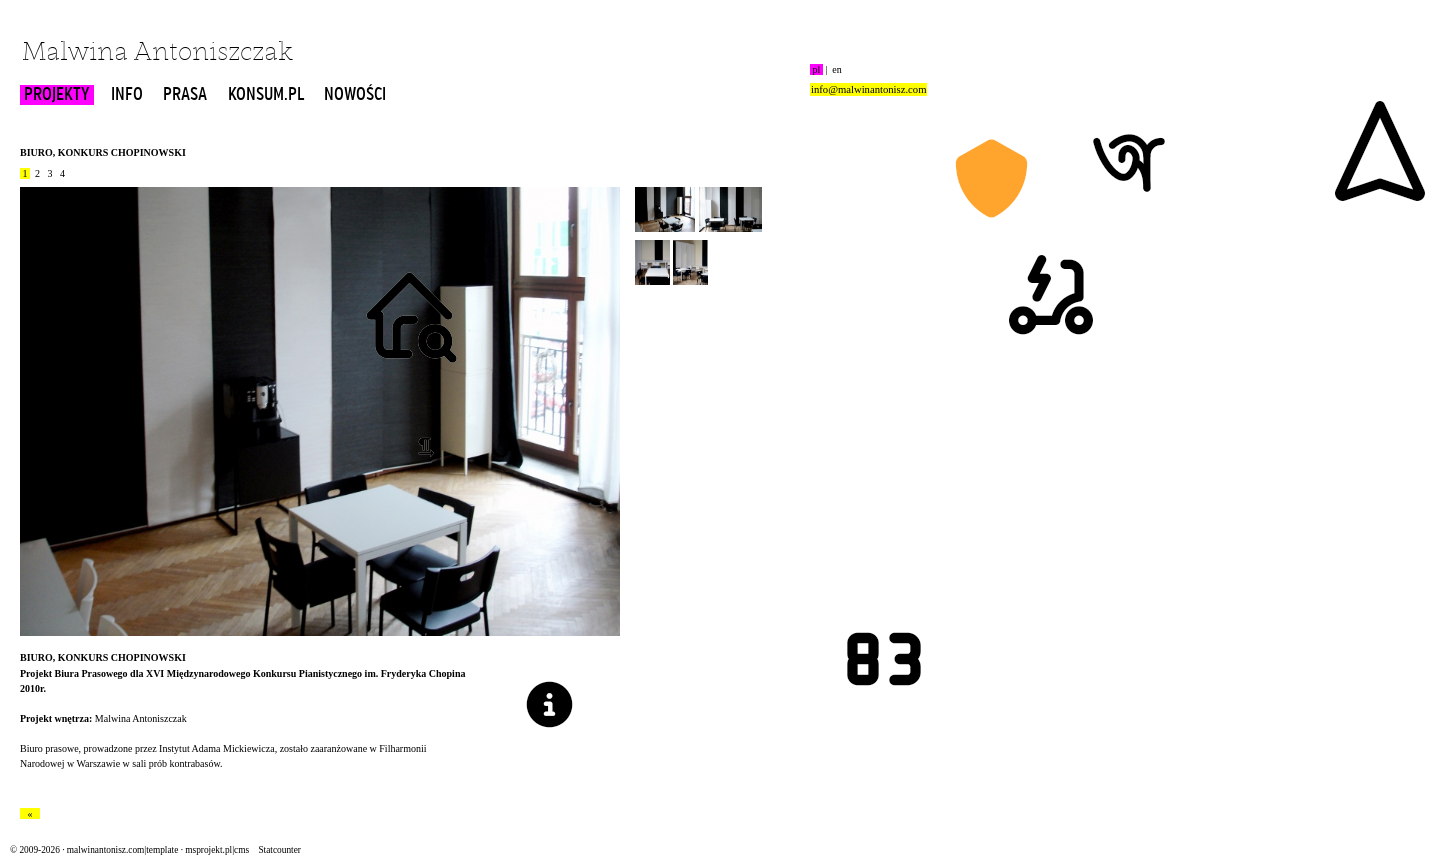  What do you see at coordinates (991, 178) in the screenshot?
I see `access security settings` at bounding box center [991, 178].